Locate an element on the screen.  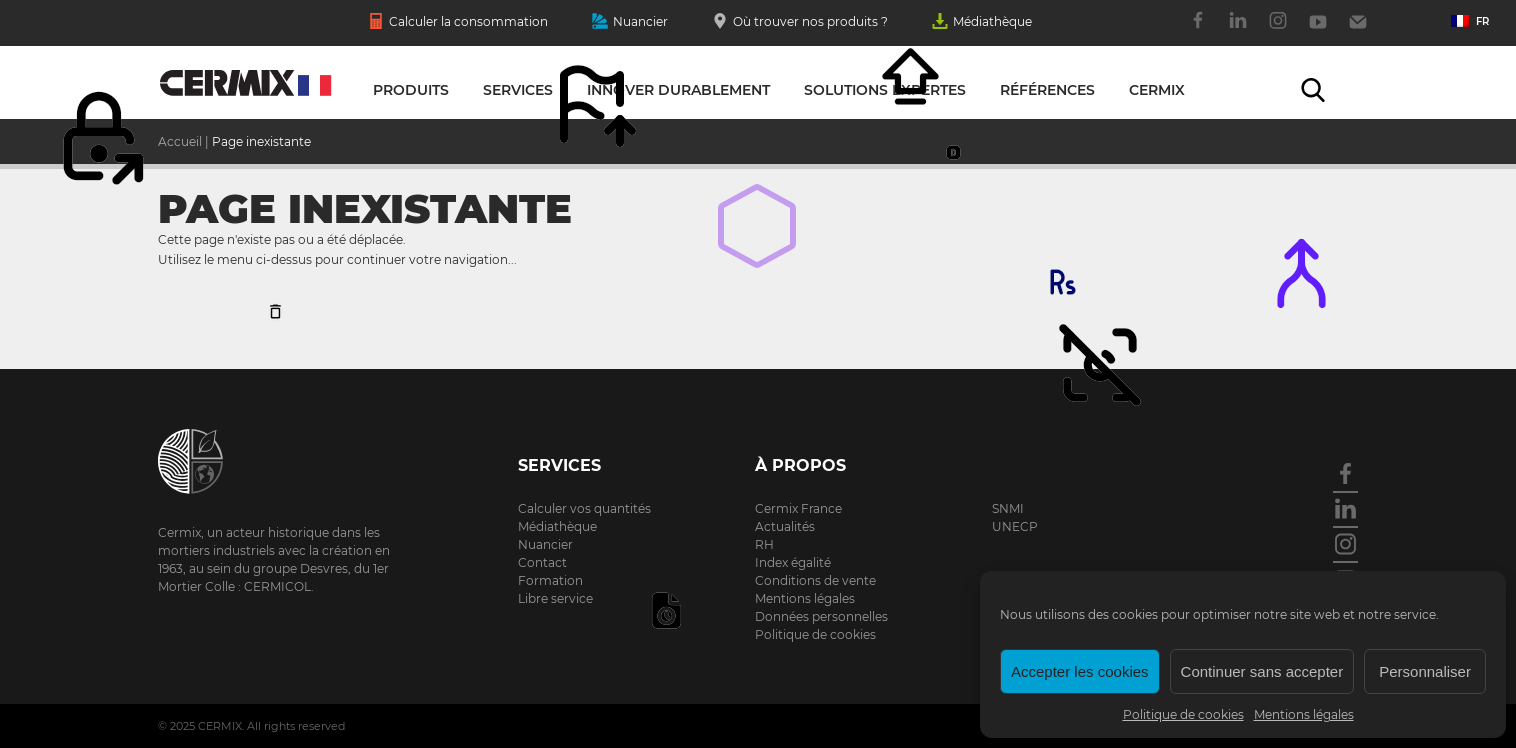
indicates Indian rupee currency is located at coordinates (1063, 282).